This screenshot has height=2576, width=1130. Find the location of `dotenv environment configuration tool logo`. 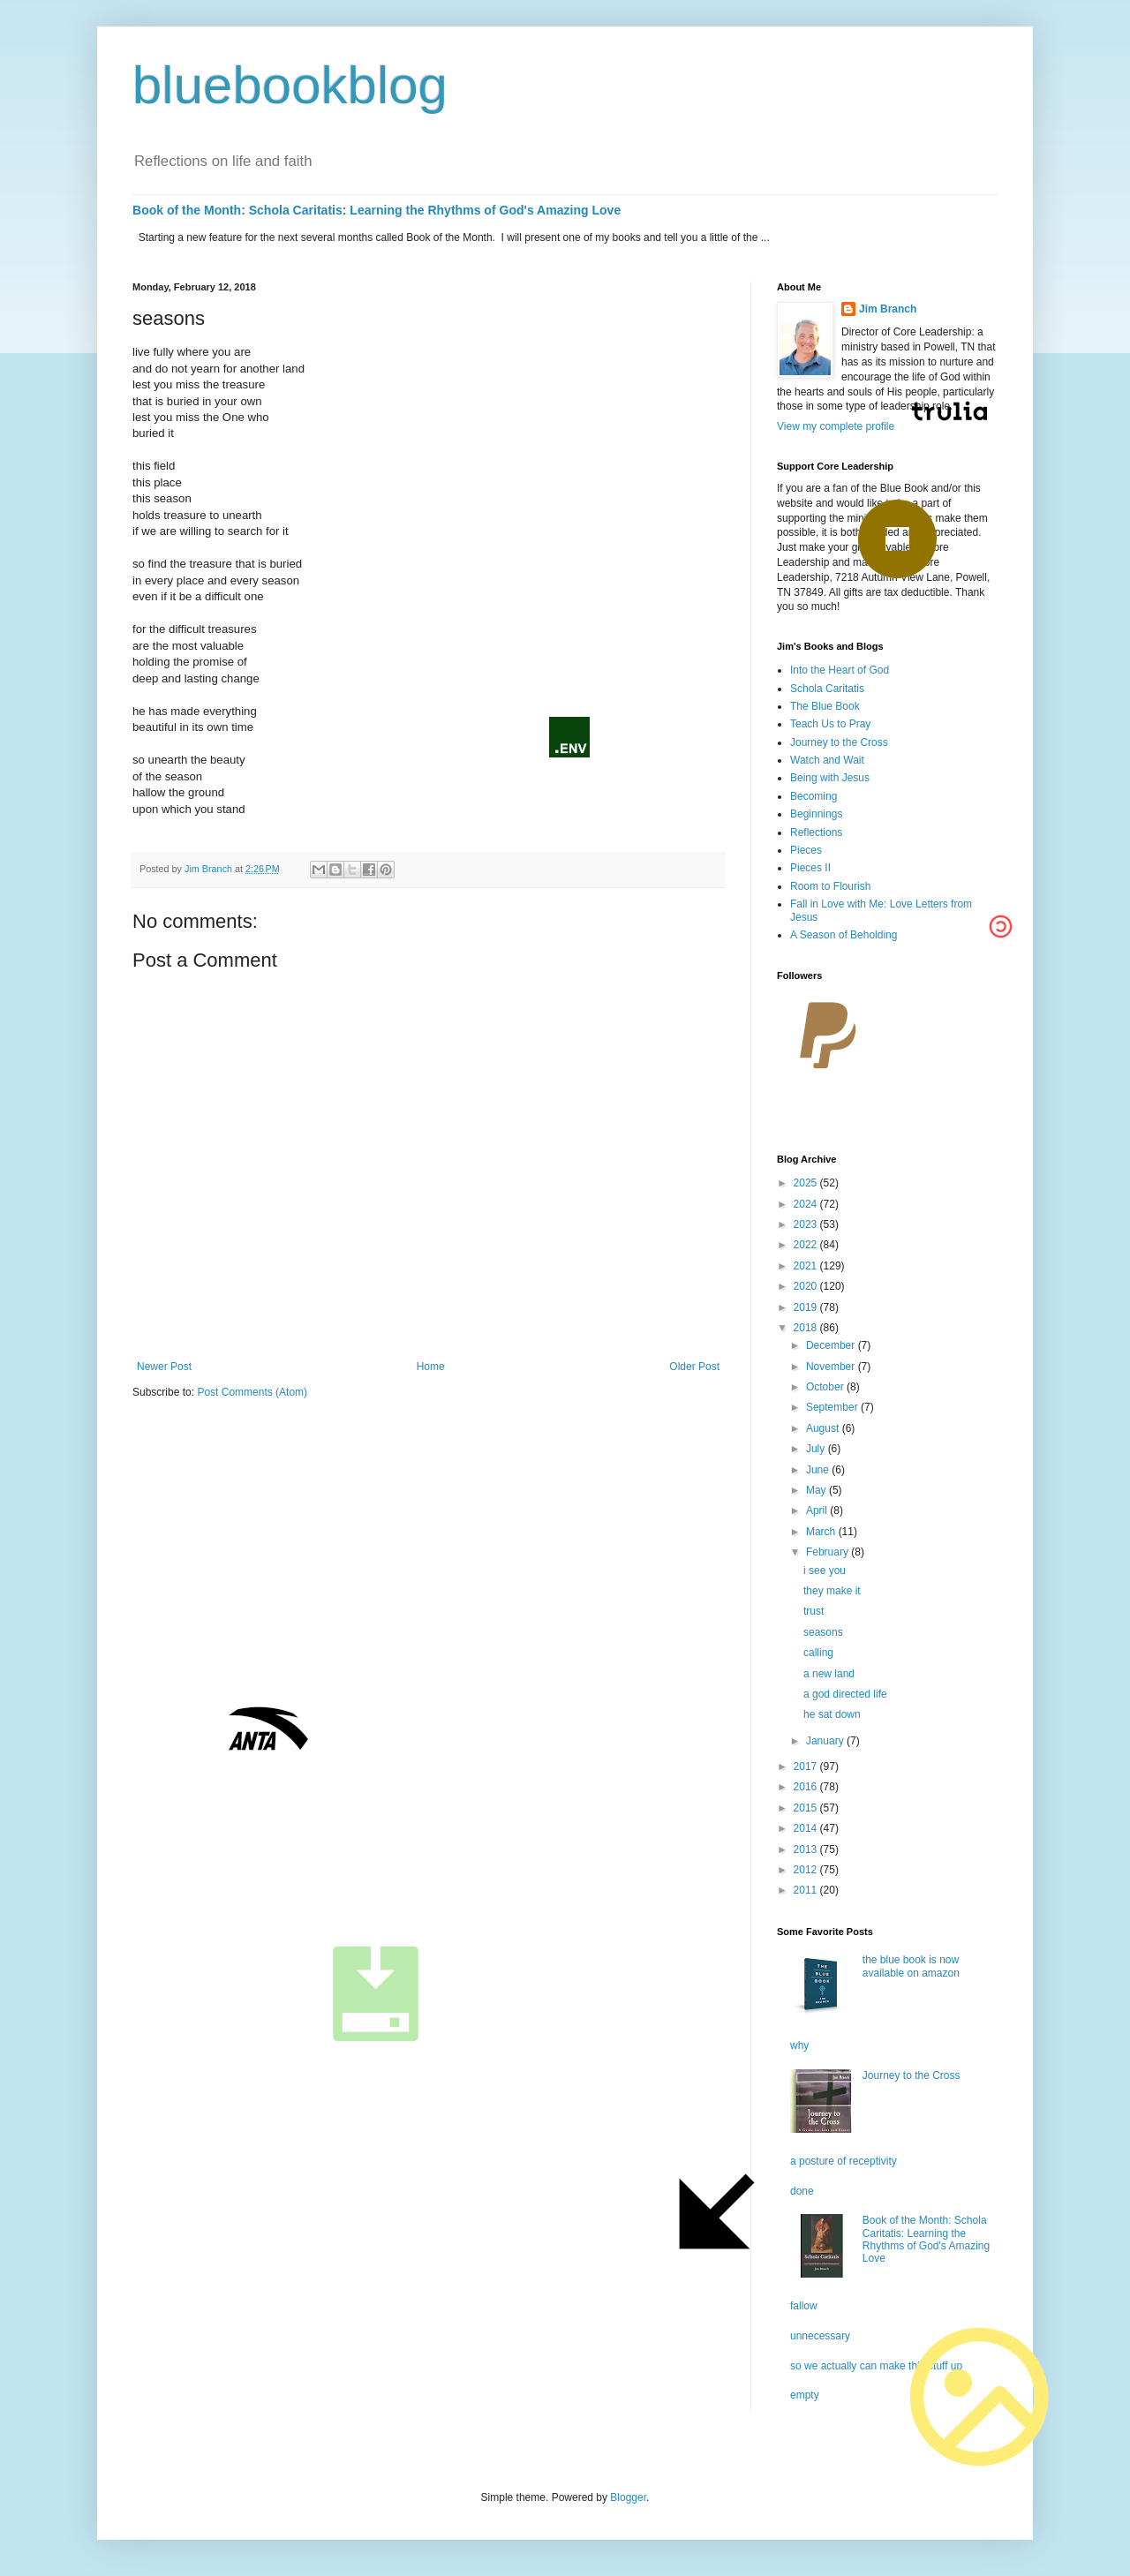

dotenv environment configuration tool logo is located at coordinates (569, 737).